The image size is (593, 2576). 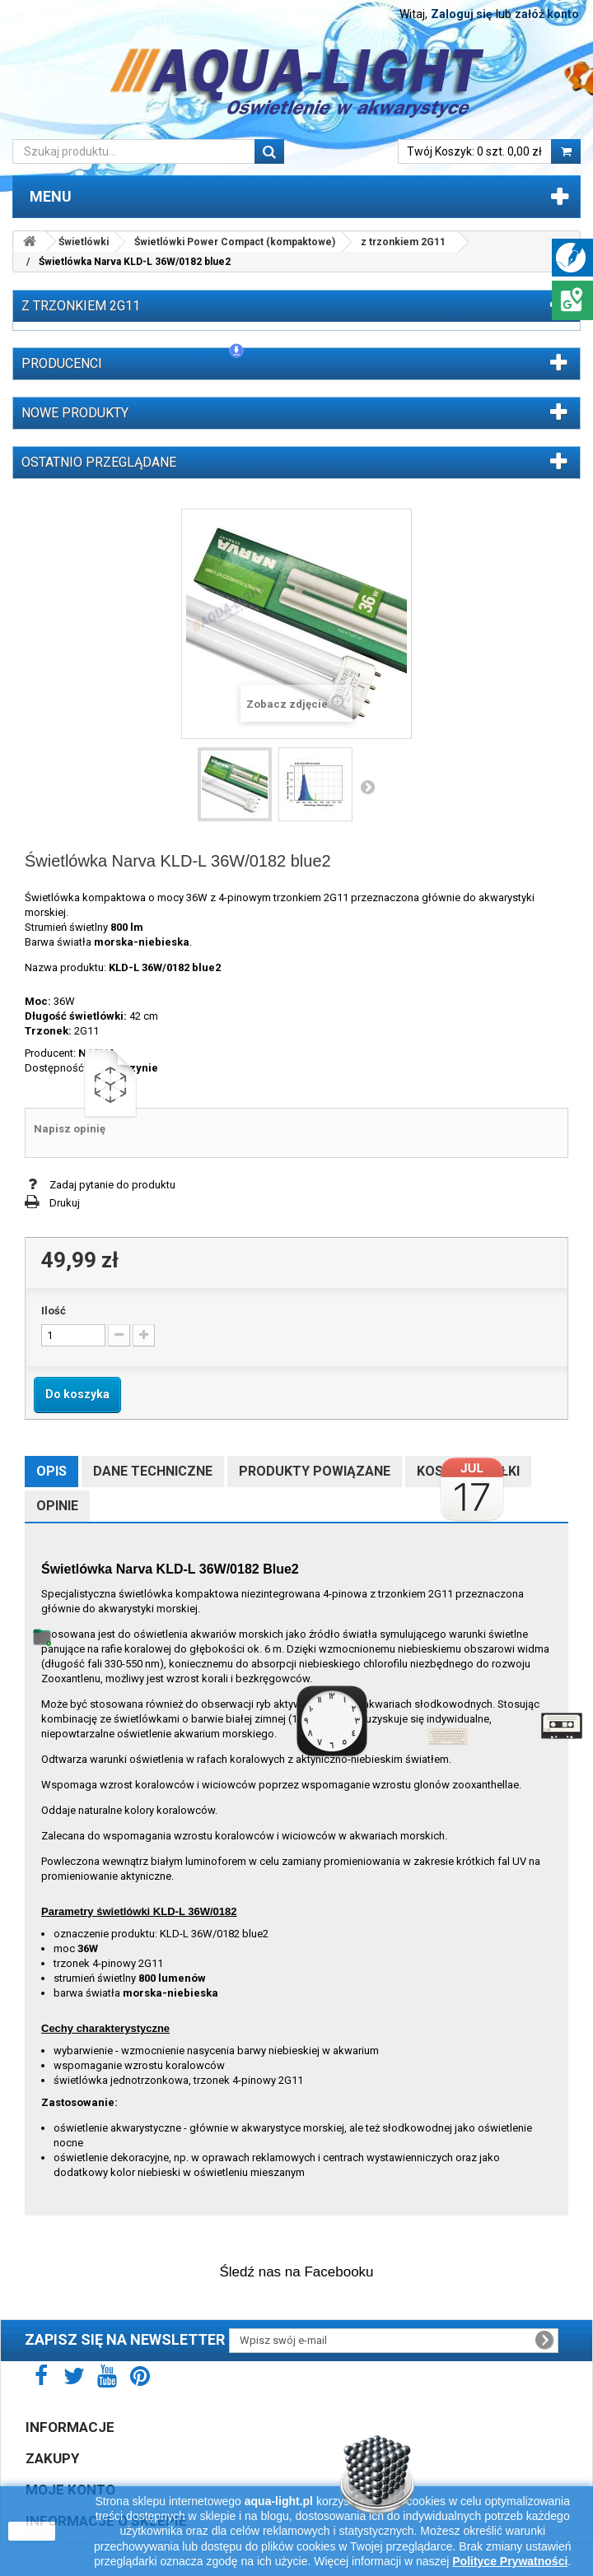 I want to click on open the clock app, so click(x=332, y=1721).